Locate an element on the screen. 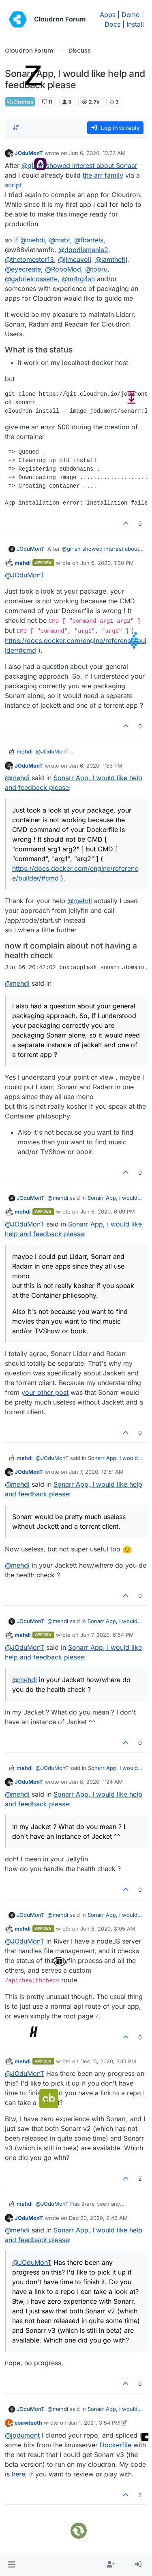 Image resolution: width=152 pixels, height=2576 pixels. open crunchbase website or app is located at coordinates (49, 2099).